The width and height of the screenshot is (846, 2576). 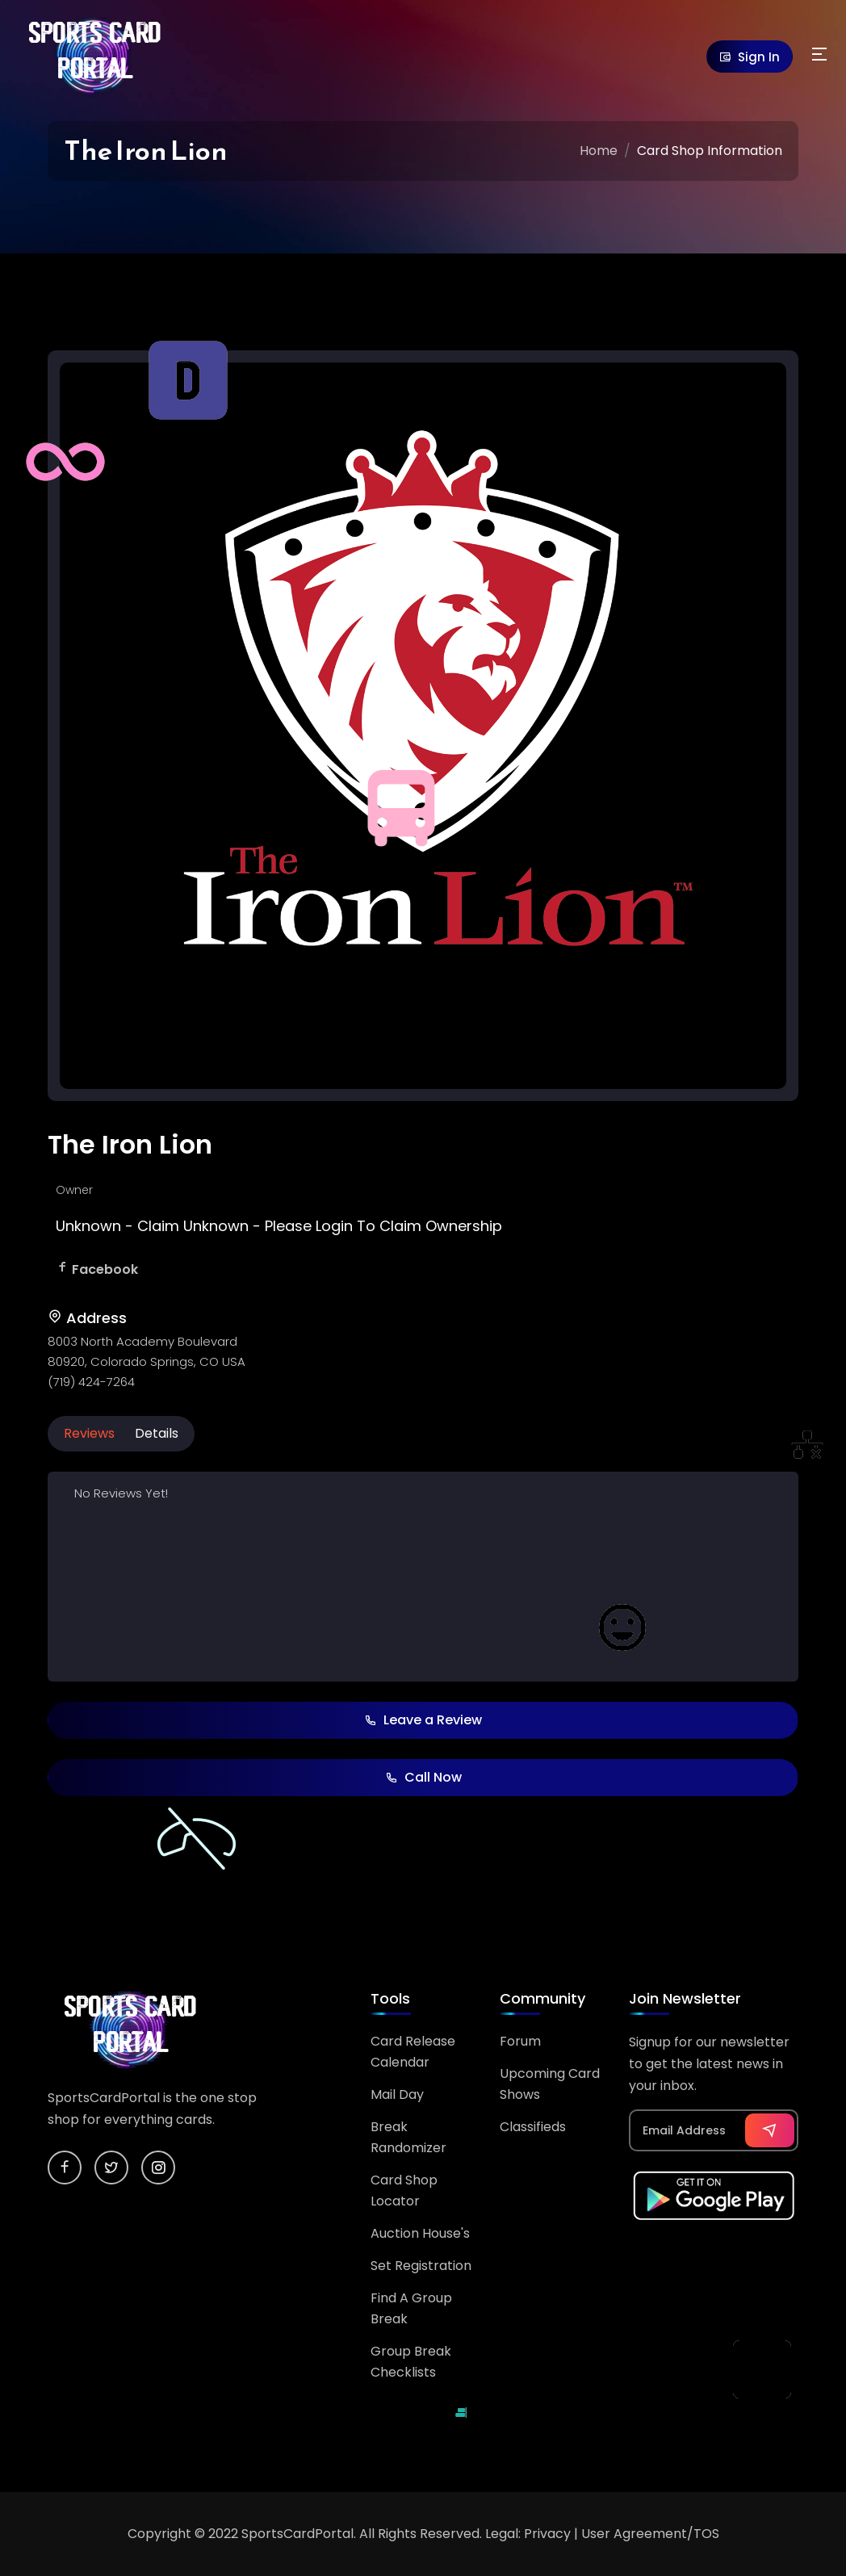 What do you see at coordinates (196, 1838) in the screenshot?
I see `end or decline a phone call` at bounding box center [196, 1838].